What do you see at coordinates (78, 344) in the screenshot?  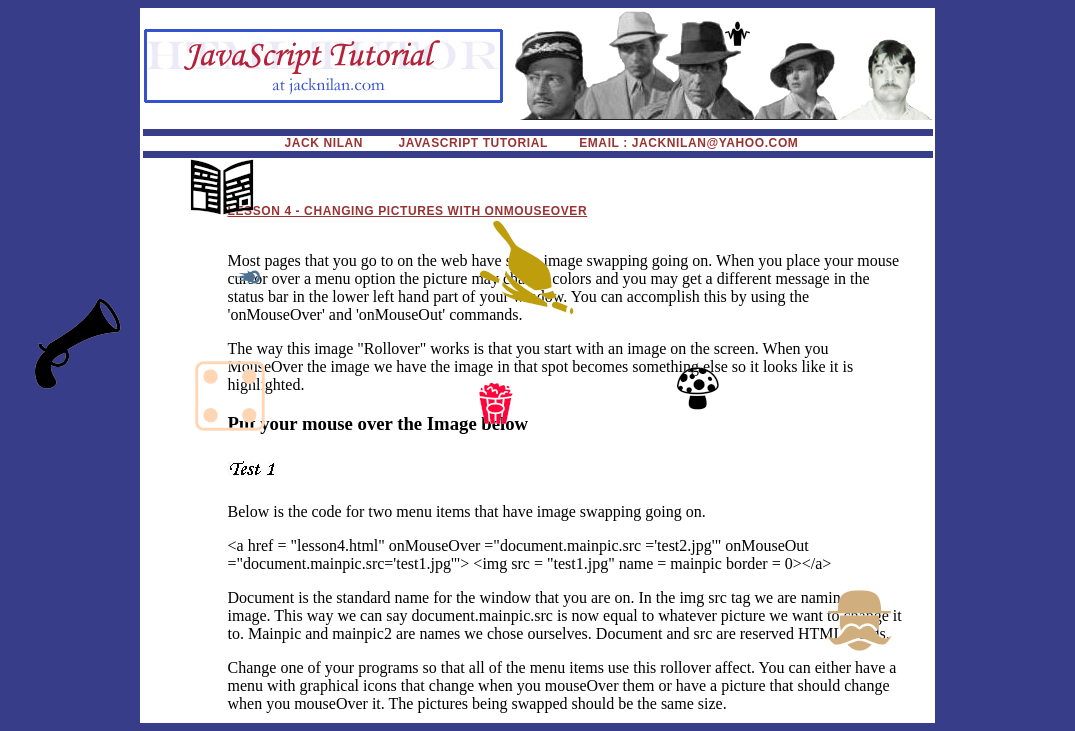 I see `select blunderbuss weapon in game inventory` at bounding box center [78, 344].